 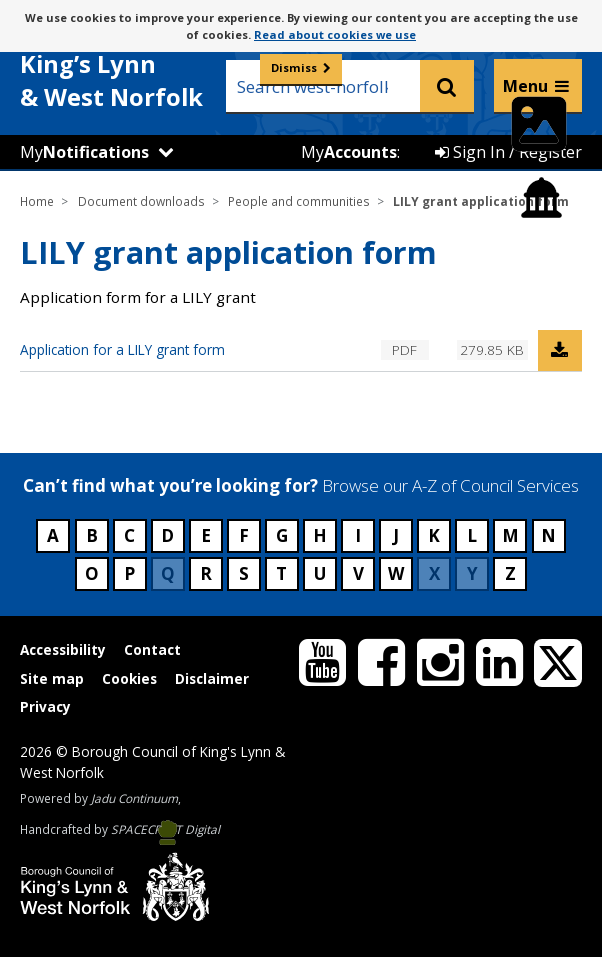 I want to click on view image or photo, so click(x=539, y=124).